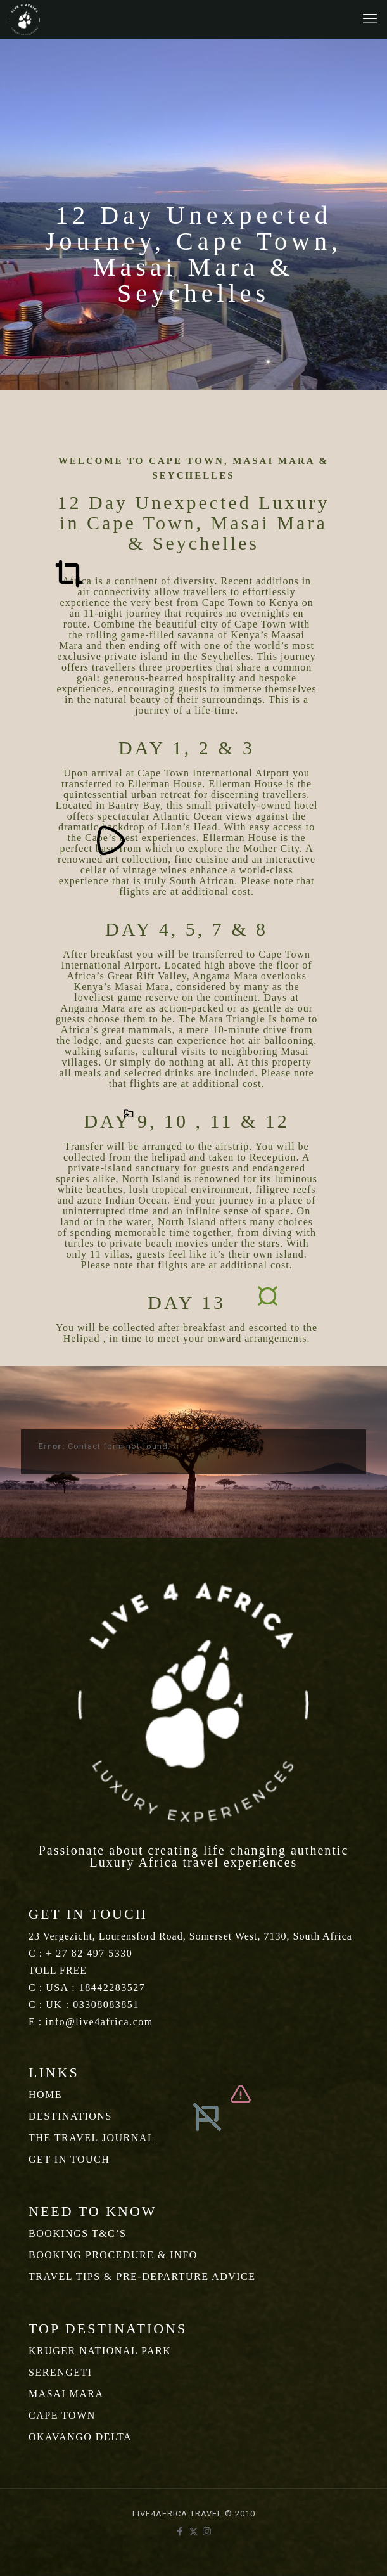 This screenshot has height=2576, width=387. Describe the element at coordinates (267, 1296) in the screenshot. I see `view currency or monetary settings` at that location.